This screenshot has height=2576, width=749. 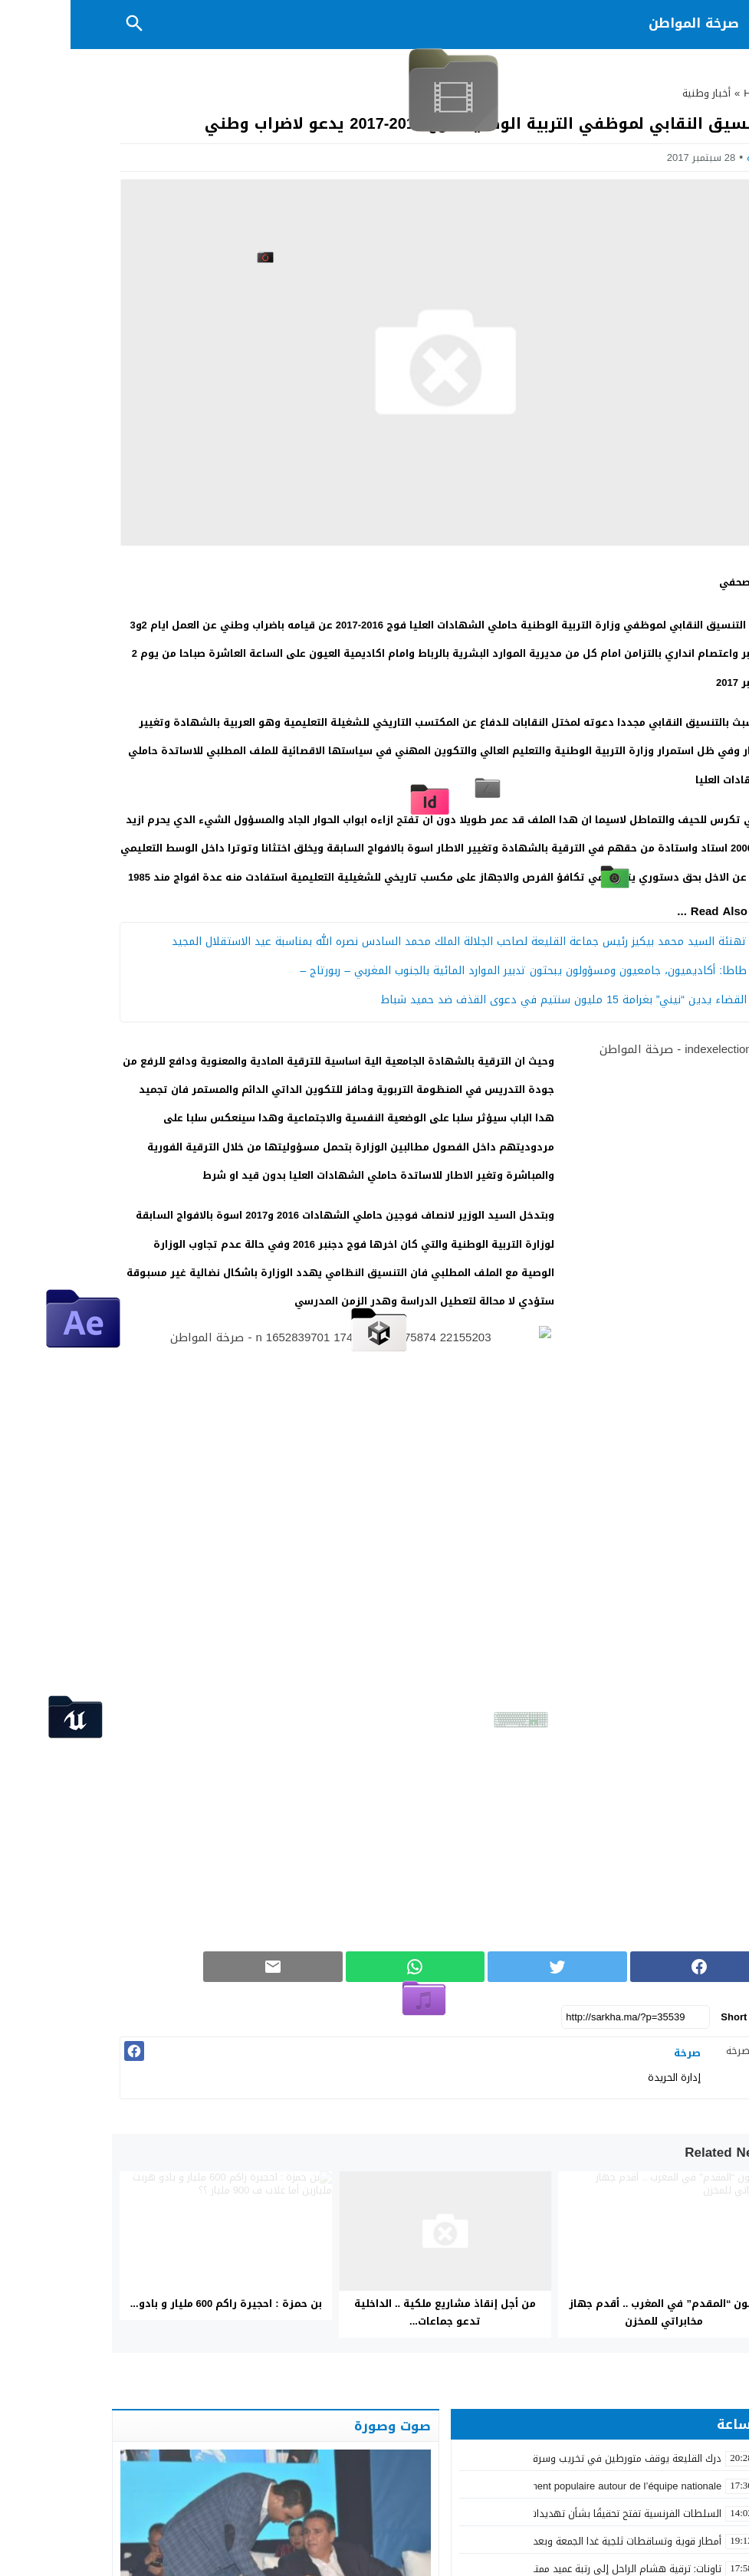 I want to click on folder containing adobe indesign project files, so click(x=429, y=800).